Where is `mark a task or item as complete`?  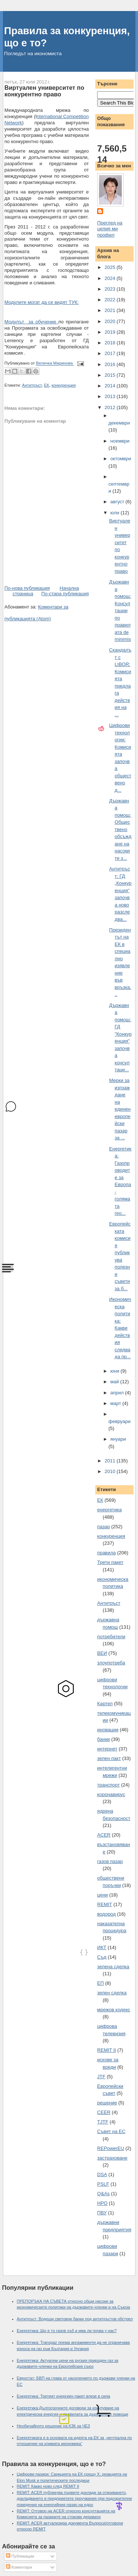 mark a task or item as complete is located at coordinates (64, 2419).